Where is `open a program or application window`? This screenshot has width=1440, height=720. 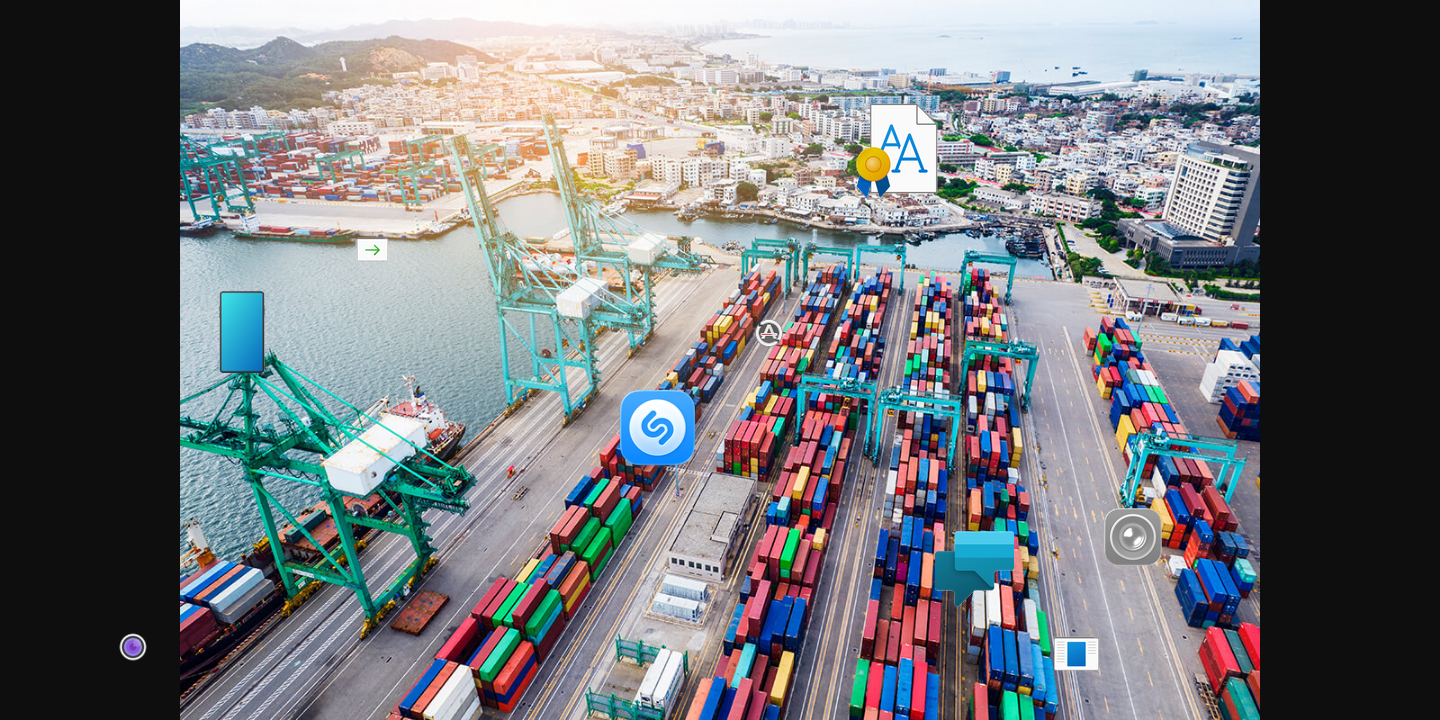 open a program or application window is located at coordinates (1076, 653).